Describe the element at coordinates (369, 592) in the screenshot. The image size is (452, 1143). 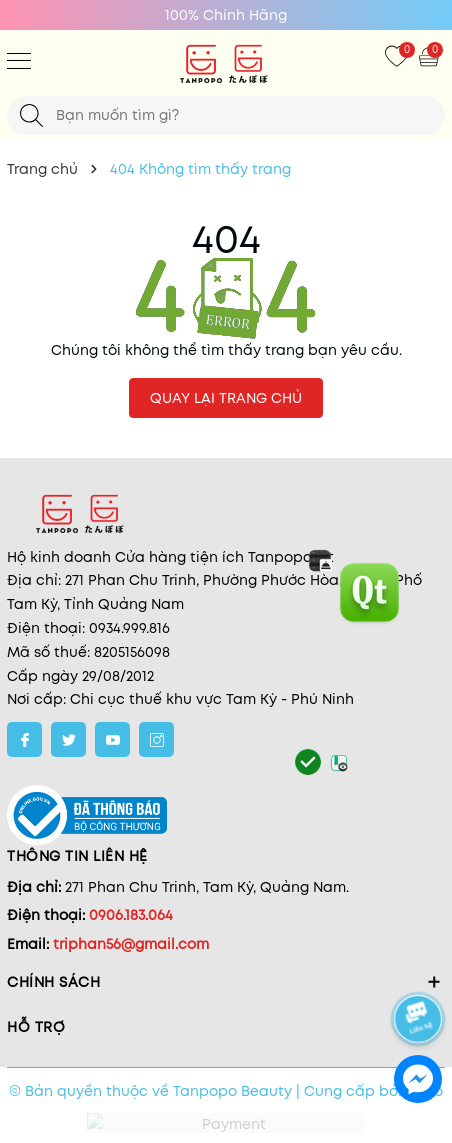
I see `open Qt application framework` at that location.